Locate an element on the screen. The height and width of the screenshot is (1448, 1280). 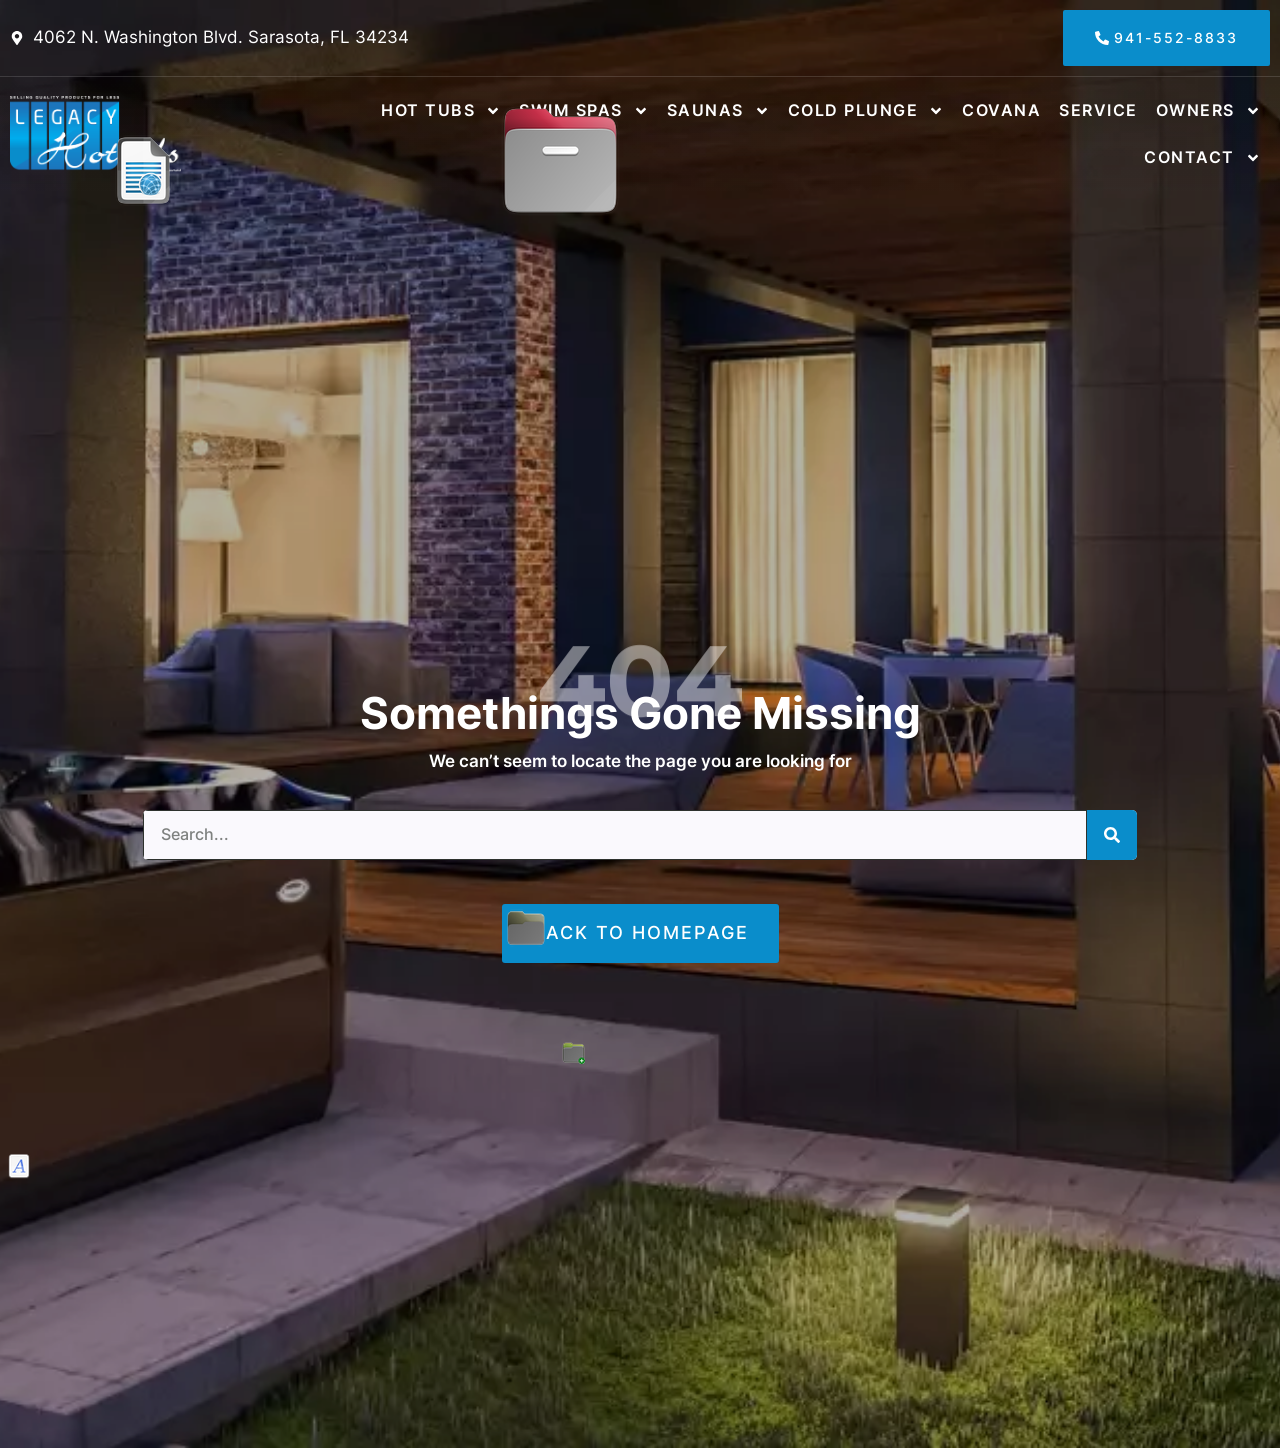
create a new folder is located at coordinates (573, 1052).